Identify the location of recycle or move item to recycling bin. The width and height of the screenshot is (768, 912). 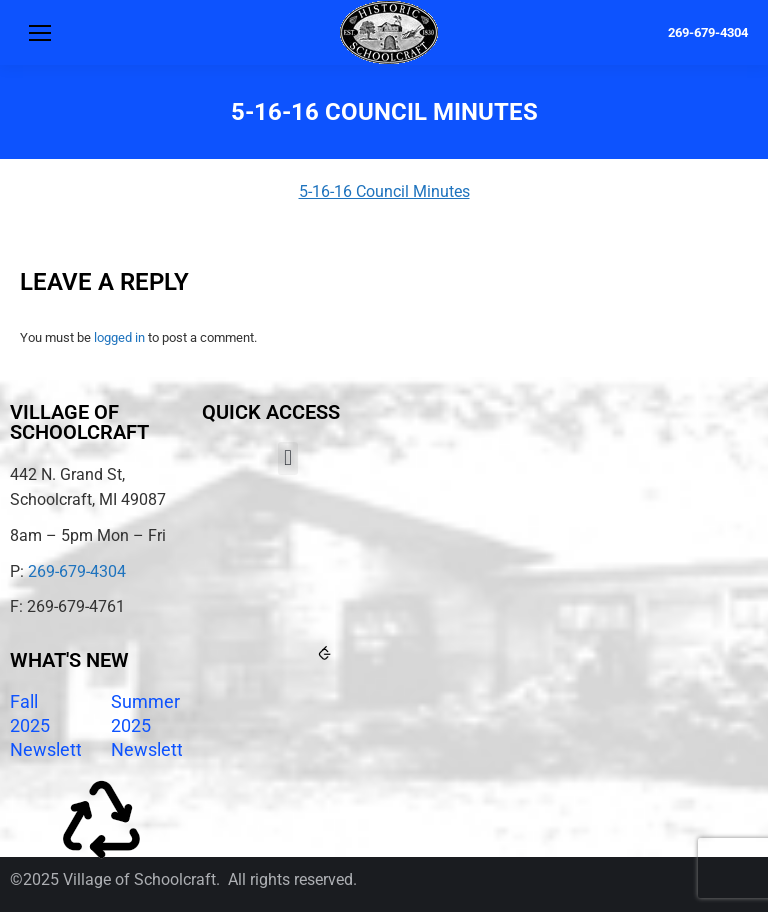
(101, 819).